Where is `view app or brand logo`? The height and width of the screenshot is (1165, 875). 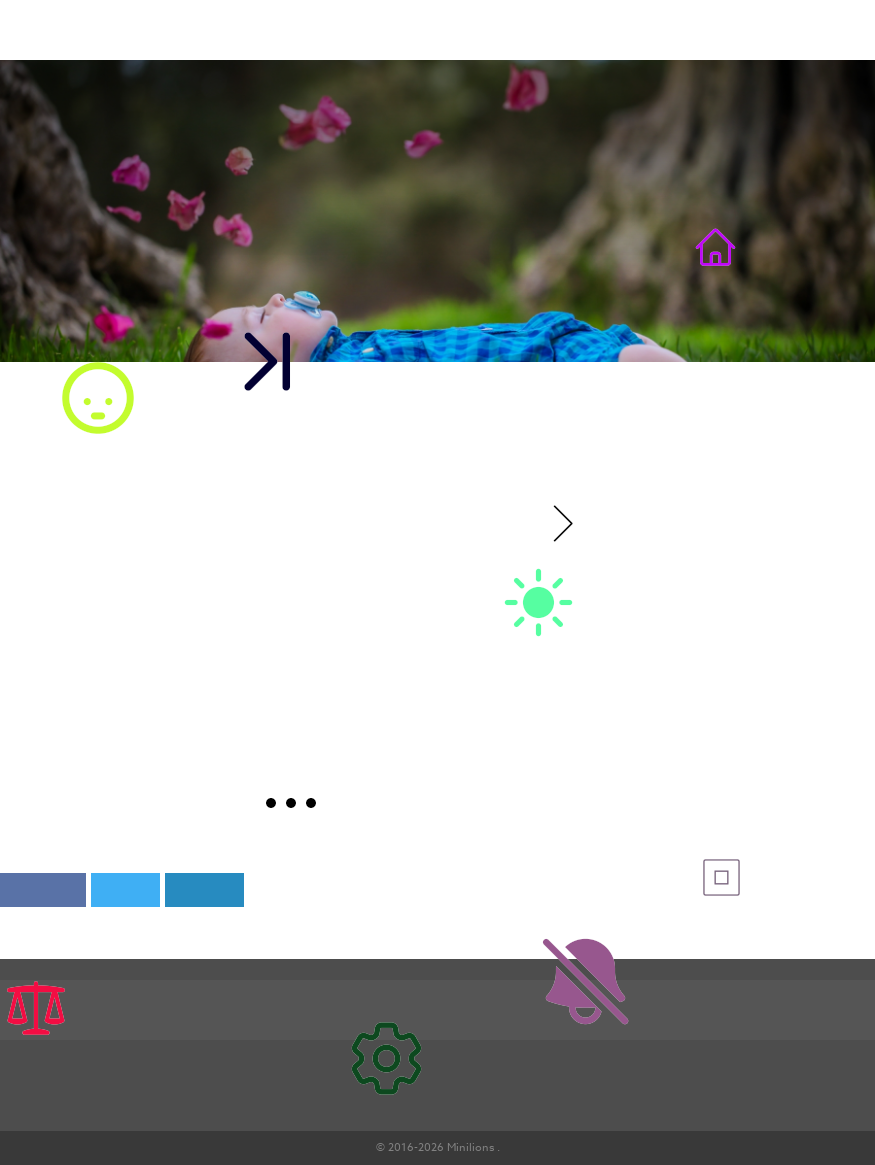
view app or brand logo is located at coordinates (721, 877).